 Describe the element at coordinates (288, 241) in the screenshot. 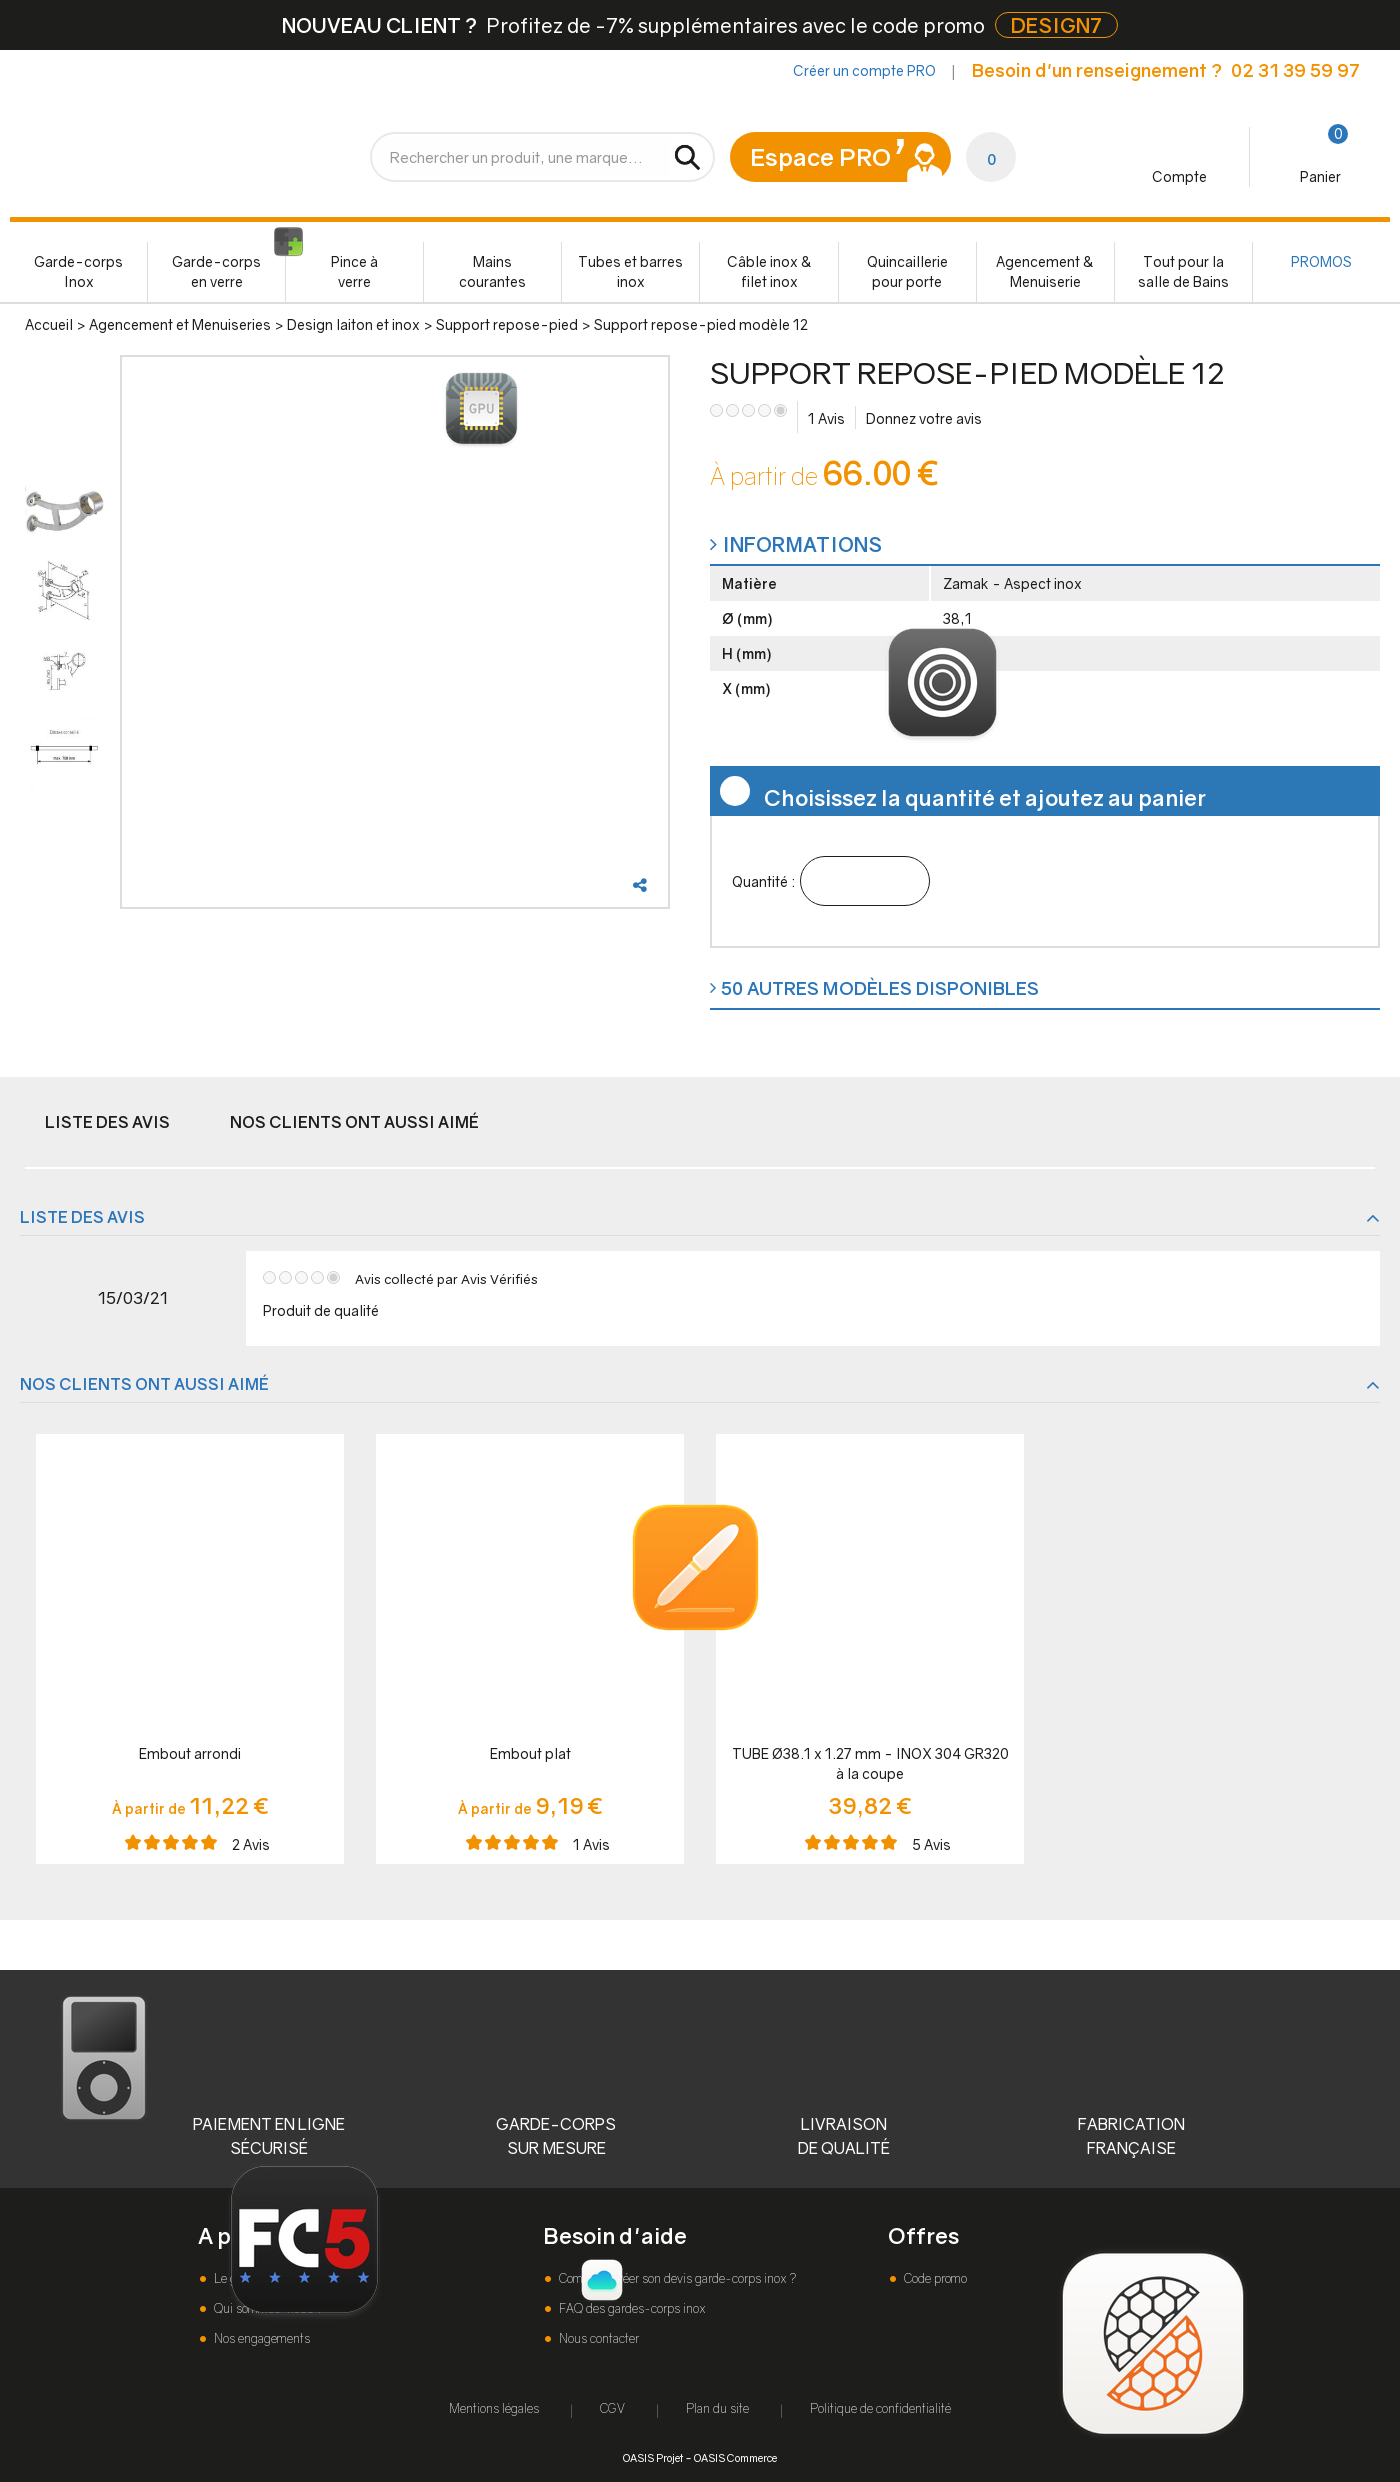

I see `open gnome extensions manager` at that location.